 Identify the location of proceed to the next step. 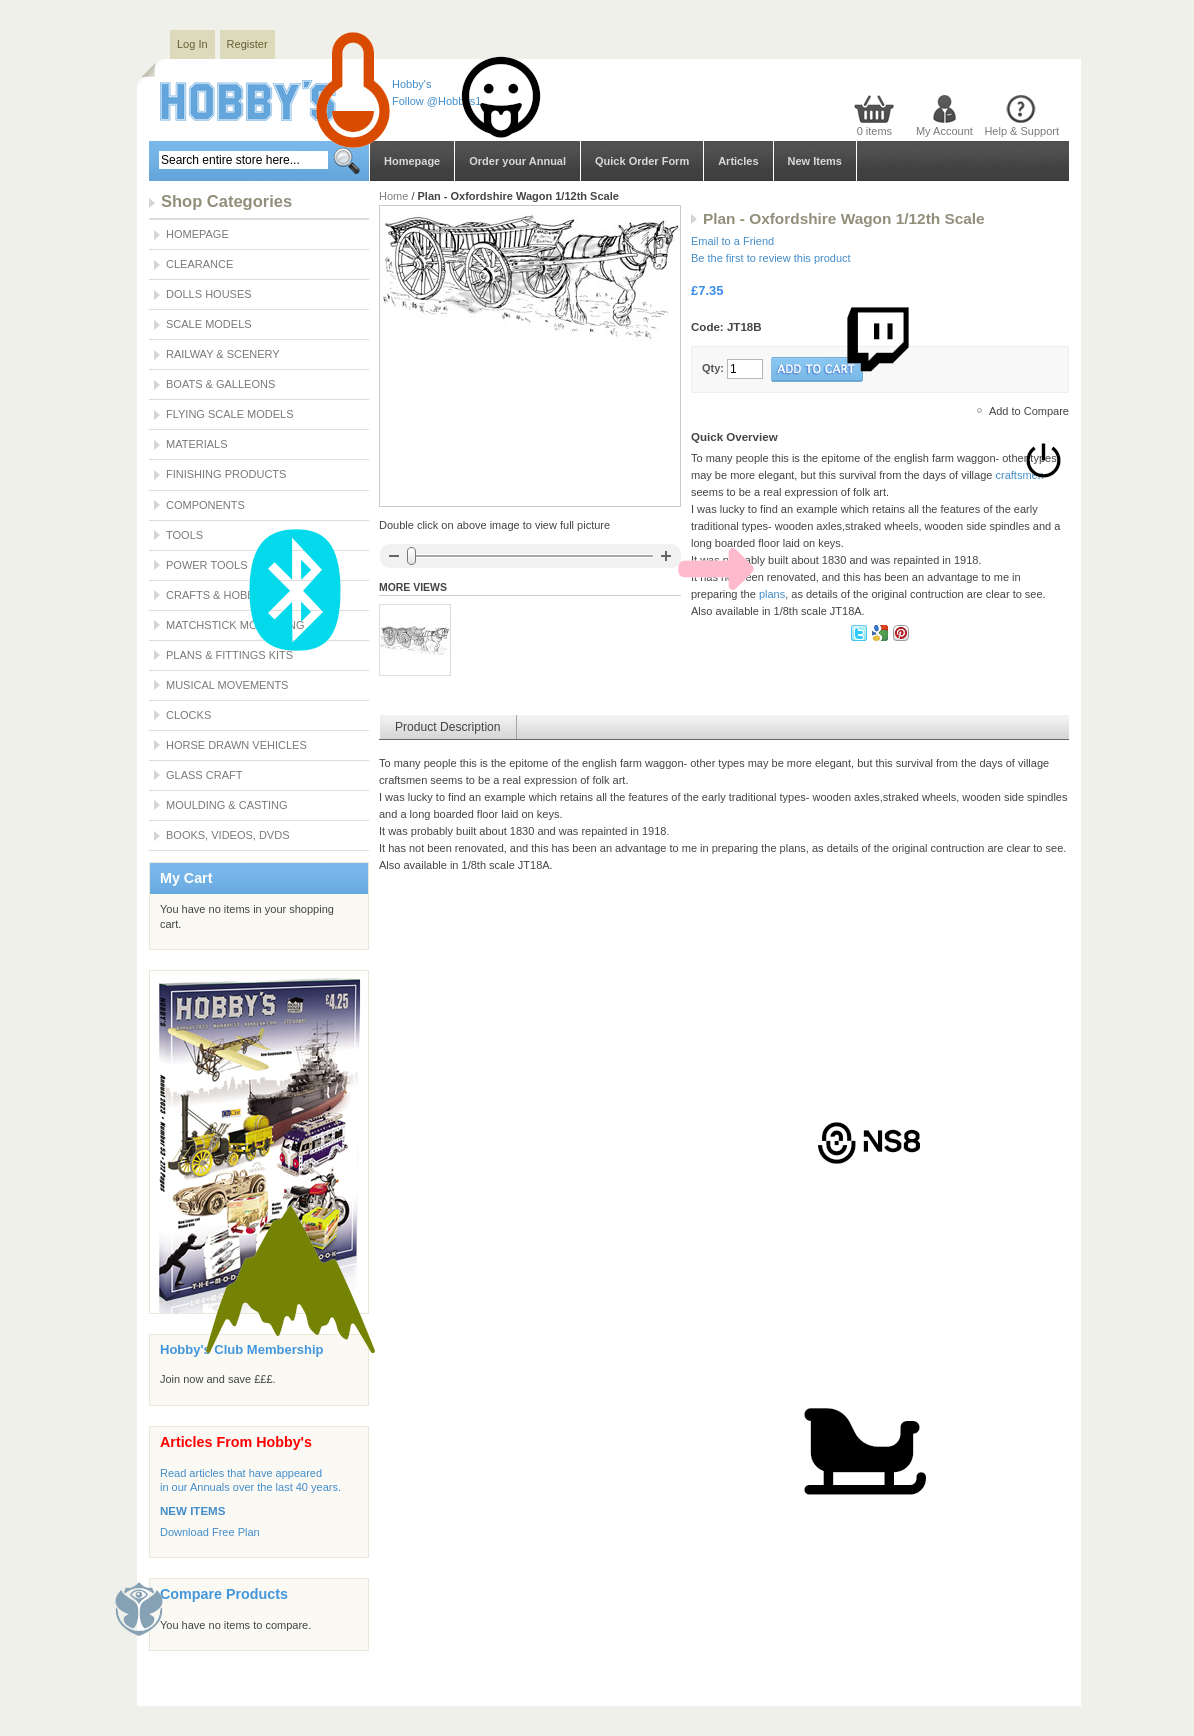
(716, 569).